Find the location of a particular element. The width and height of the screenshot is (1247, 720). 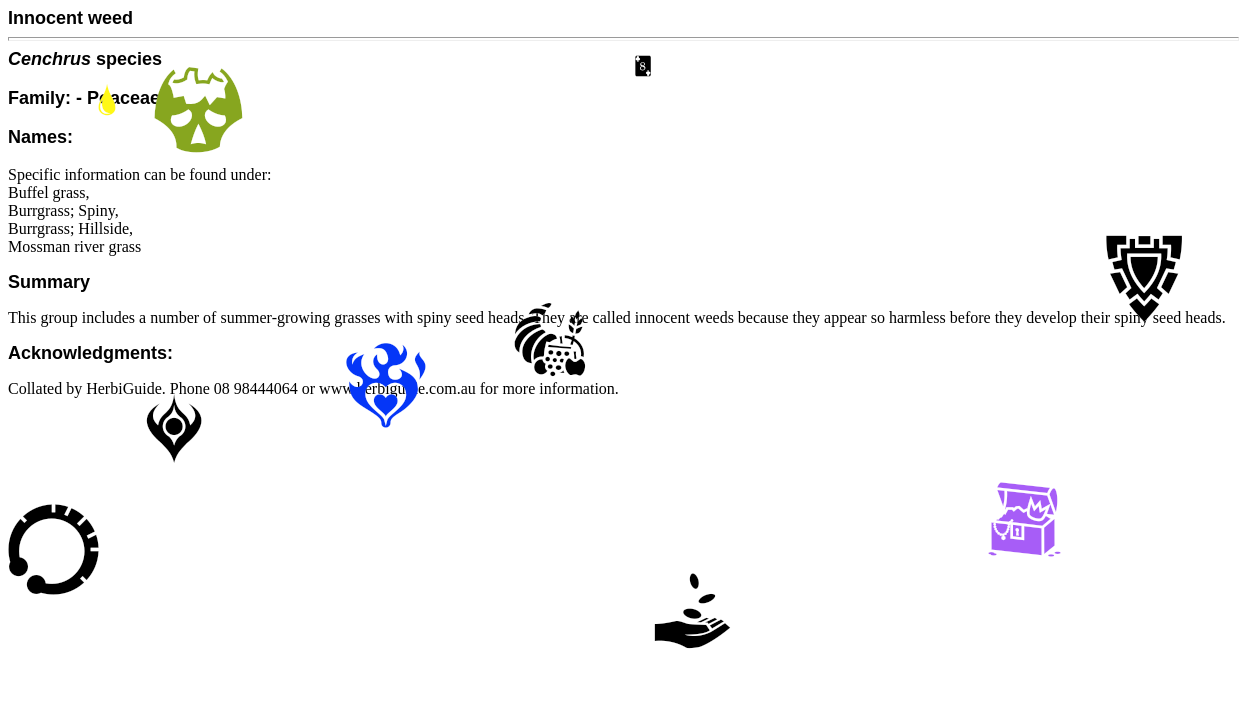

indicates player death or game over state is located at coordinates (198, 110).